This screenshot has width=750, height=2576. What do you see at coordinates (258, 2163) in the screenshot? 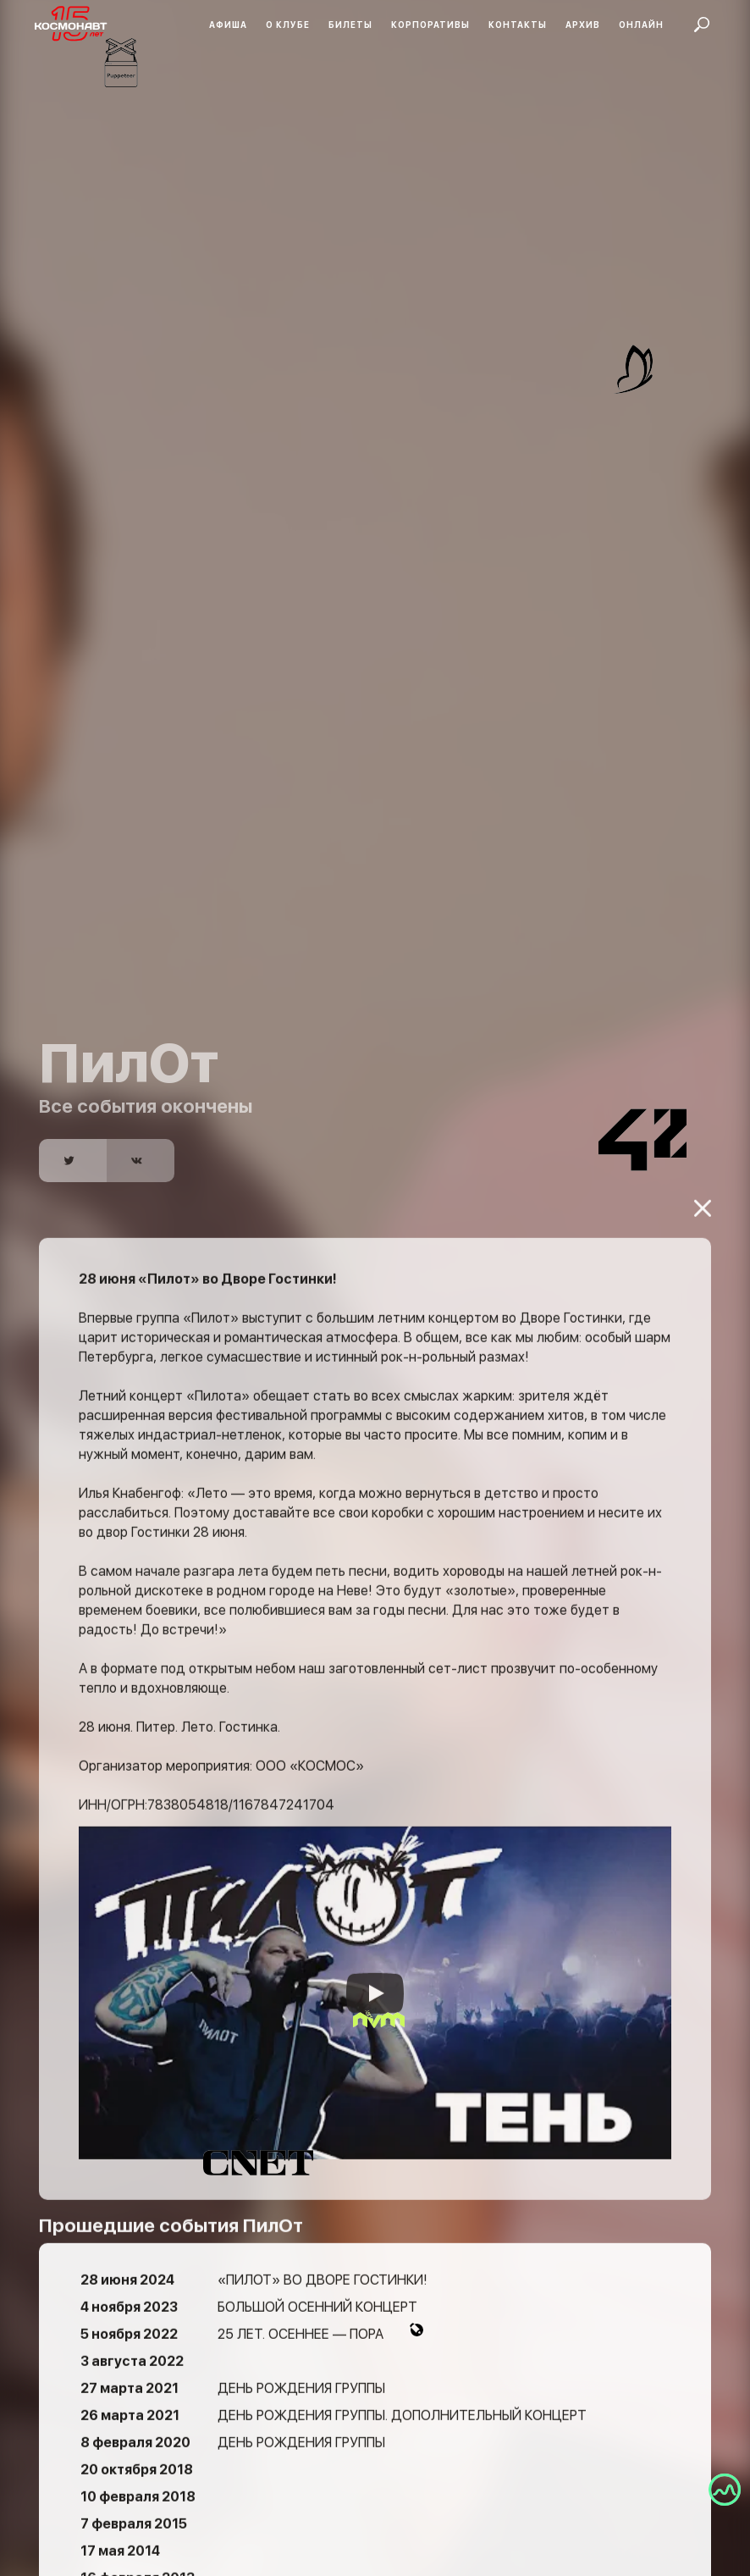
I see `visit cnet website or app` at bounding box center [258, 2163].